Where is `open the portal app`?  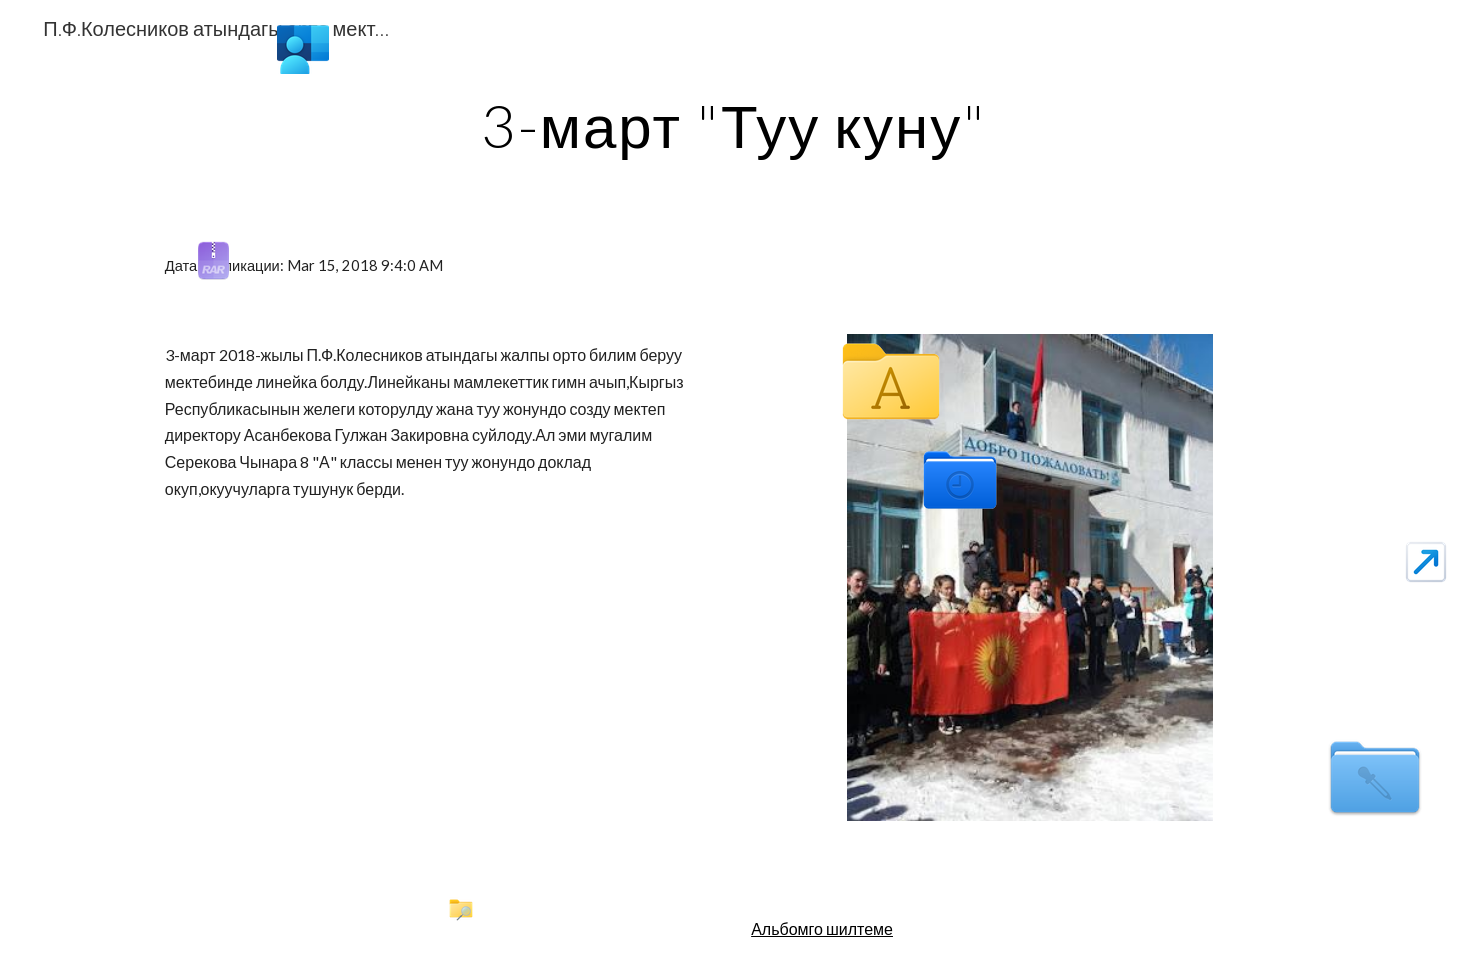 open the portal app is located at coordinates (303, 48).